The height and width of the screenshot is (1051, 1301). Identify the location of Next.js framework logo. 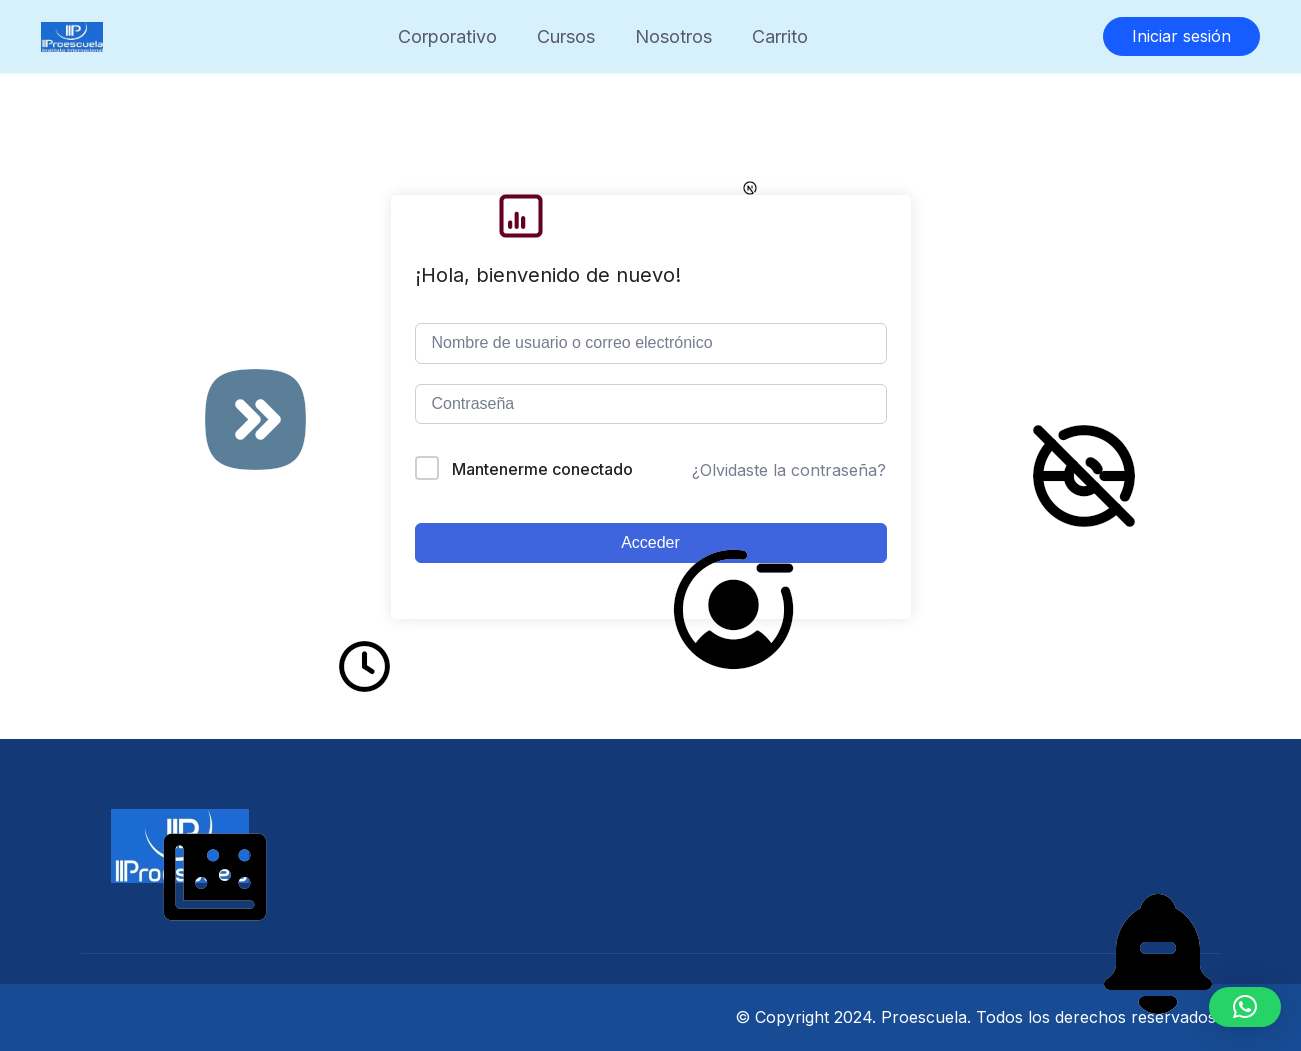
(750, 188).